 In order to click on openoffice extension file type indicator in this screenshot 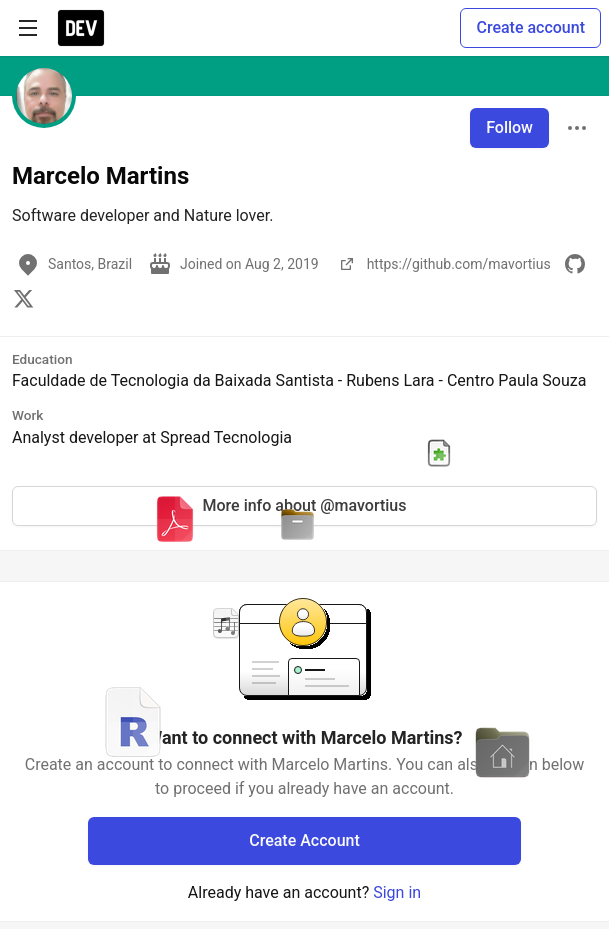, I will do `click(439, 453)`.